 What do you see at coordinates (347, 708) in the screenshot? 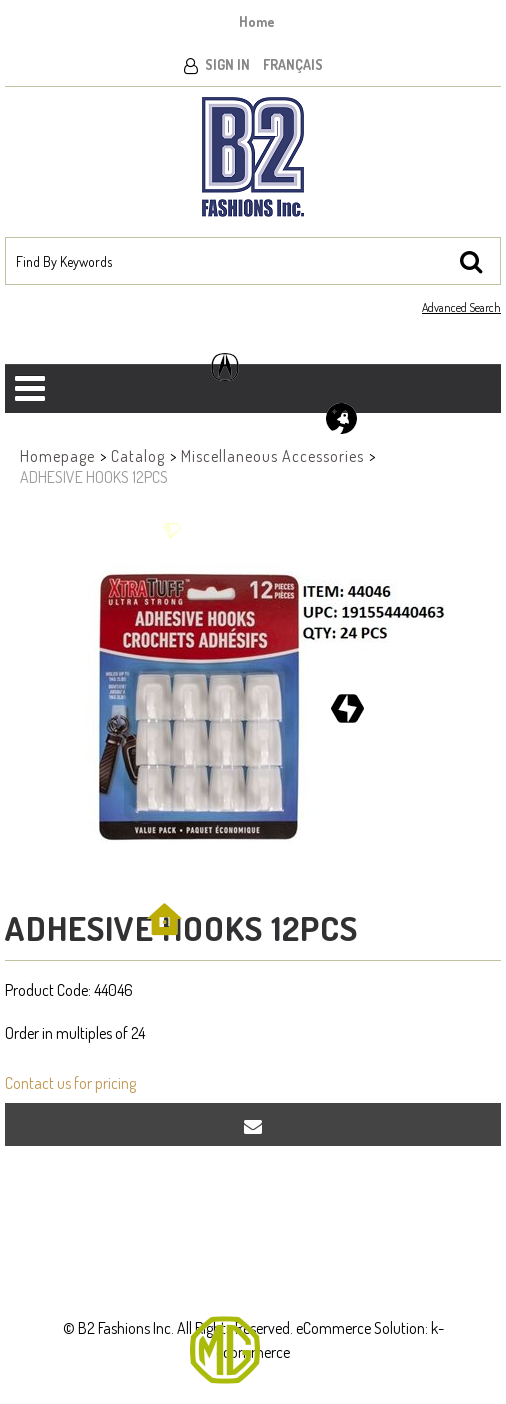
I see `chakra ui logo` at bounding box center [347, 708].